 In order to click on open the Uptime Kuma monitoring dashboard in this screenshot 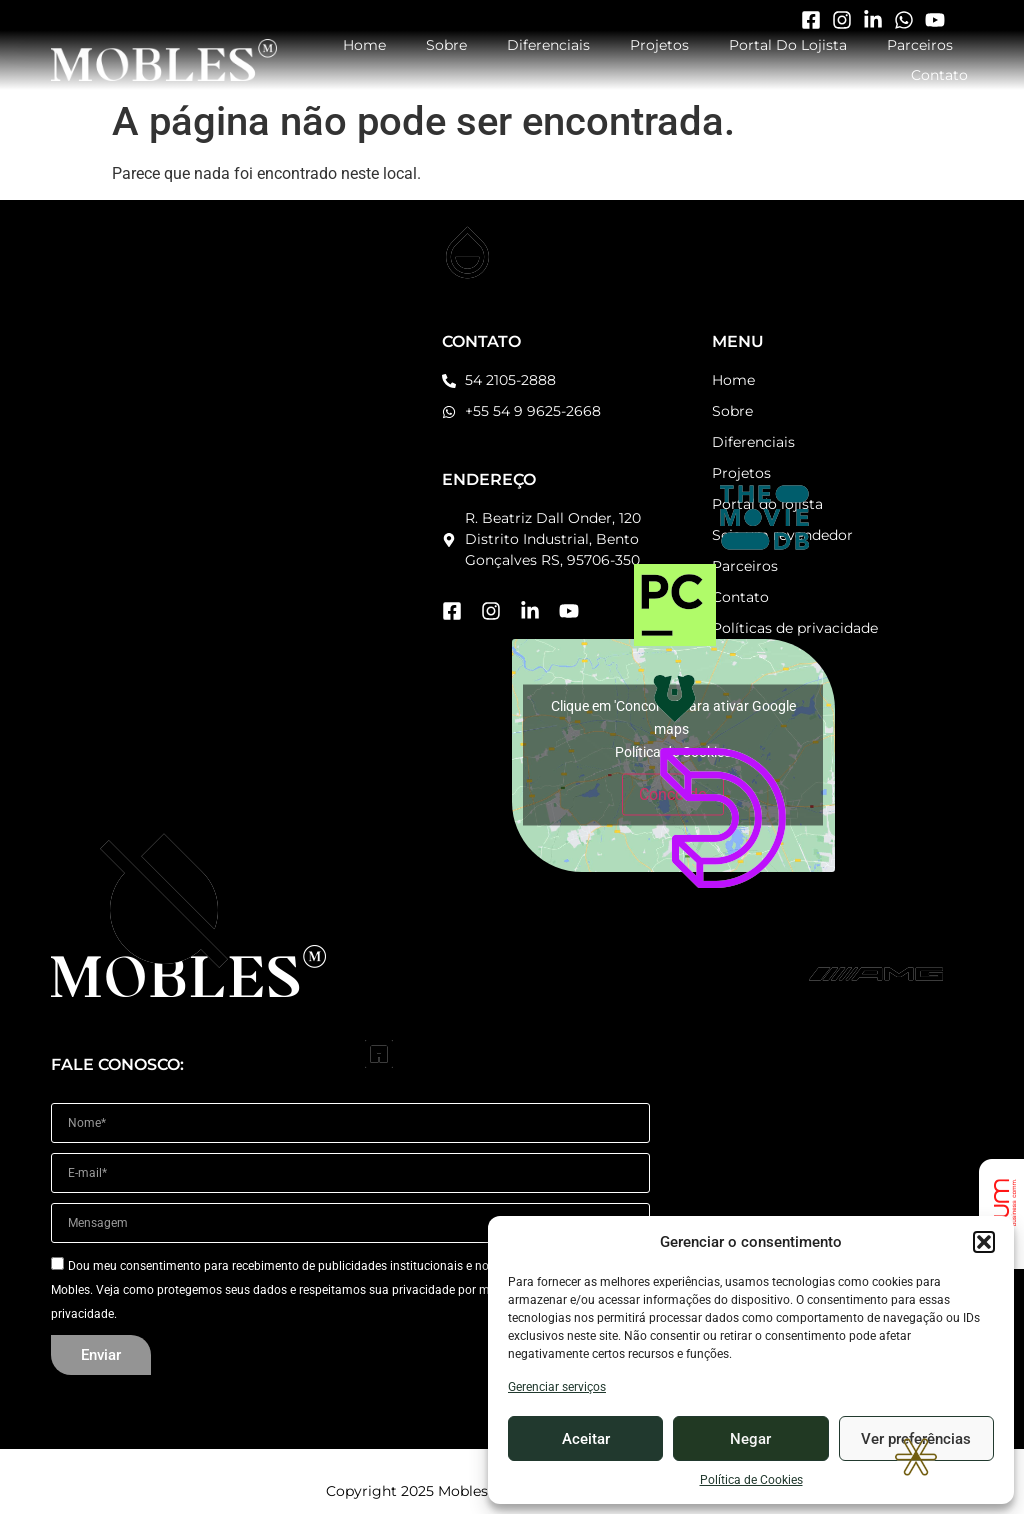, I will do `click(674, 698)`.